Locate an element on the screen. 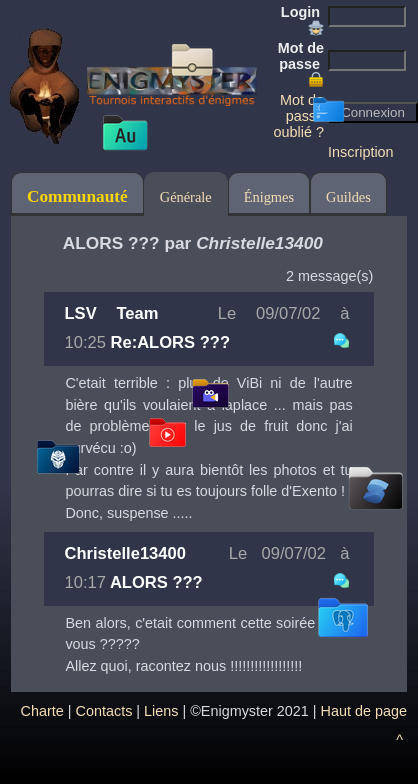 The image size is (418, 784). folder containing system crash logs or error reports is located at coordinates (328, 110).